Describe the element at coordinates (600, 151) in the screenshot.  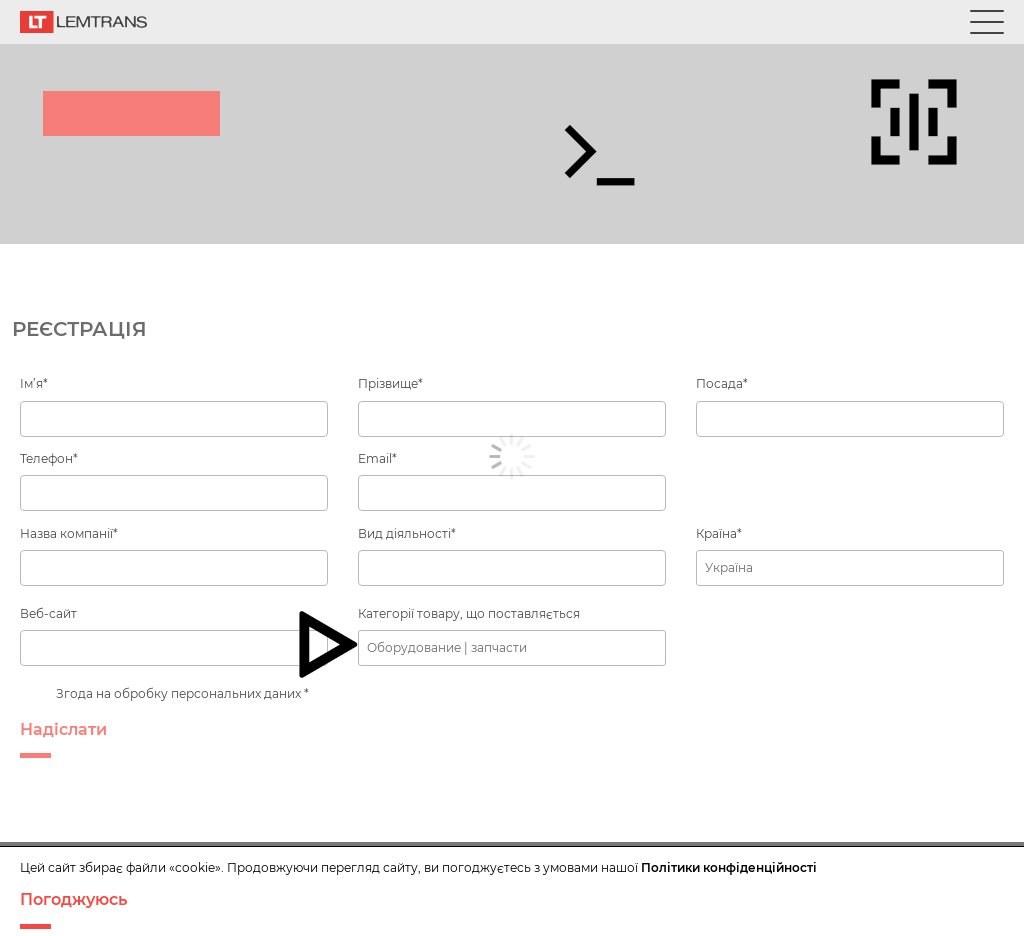
I see `open command line interface` at that location.